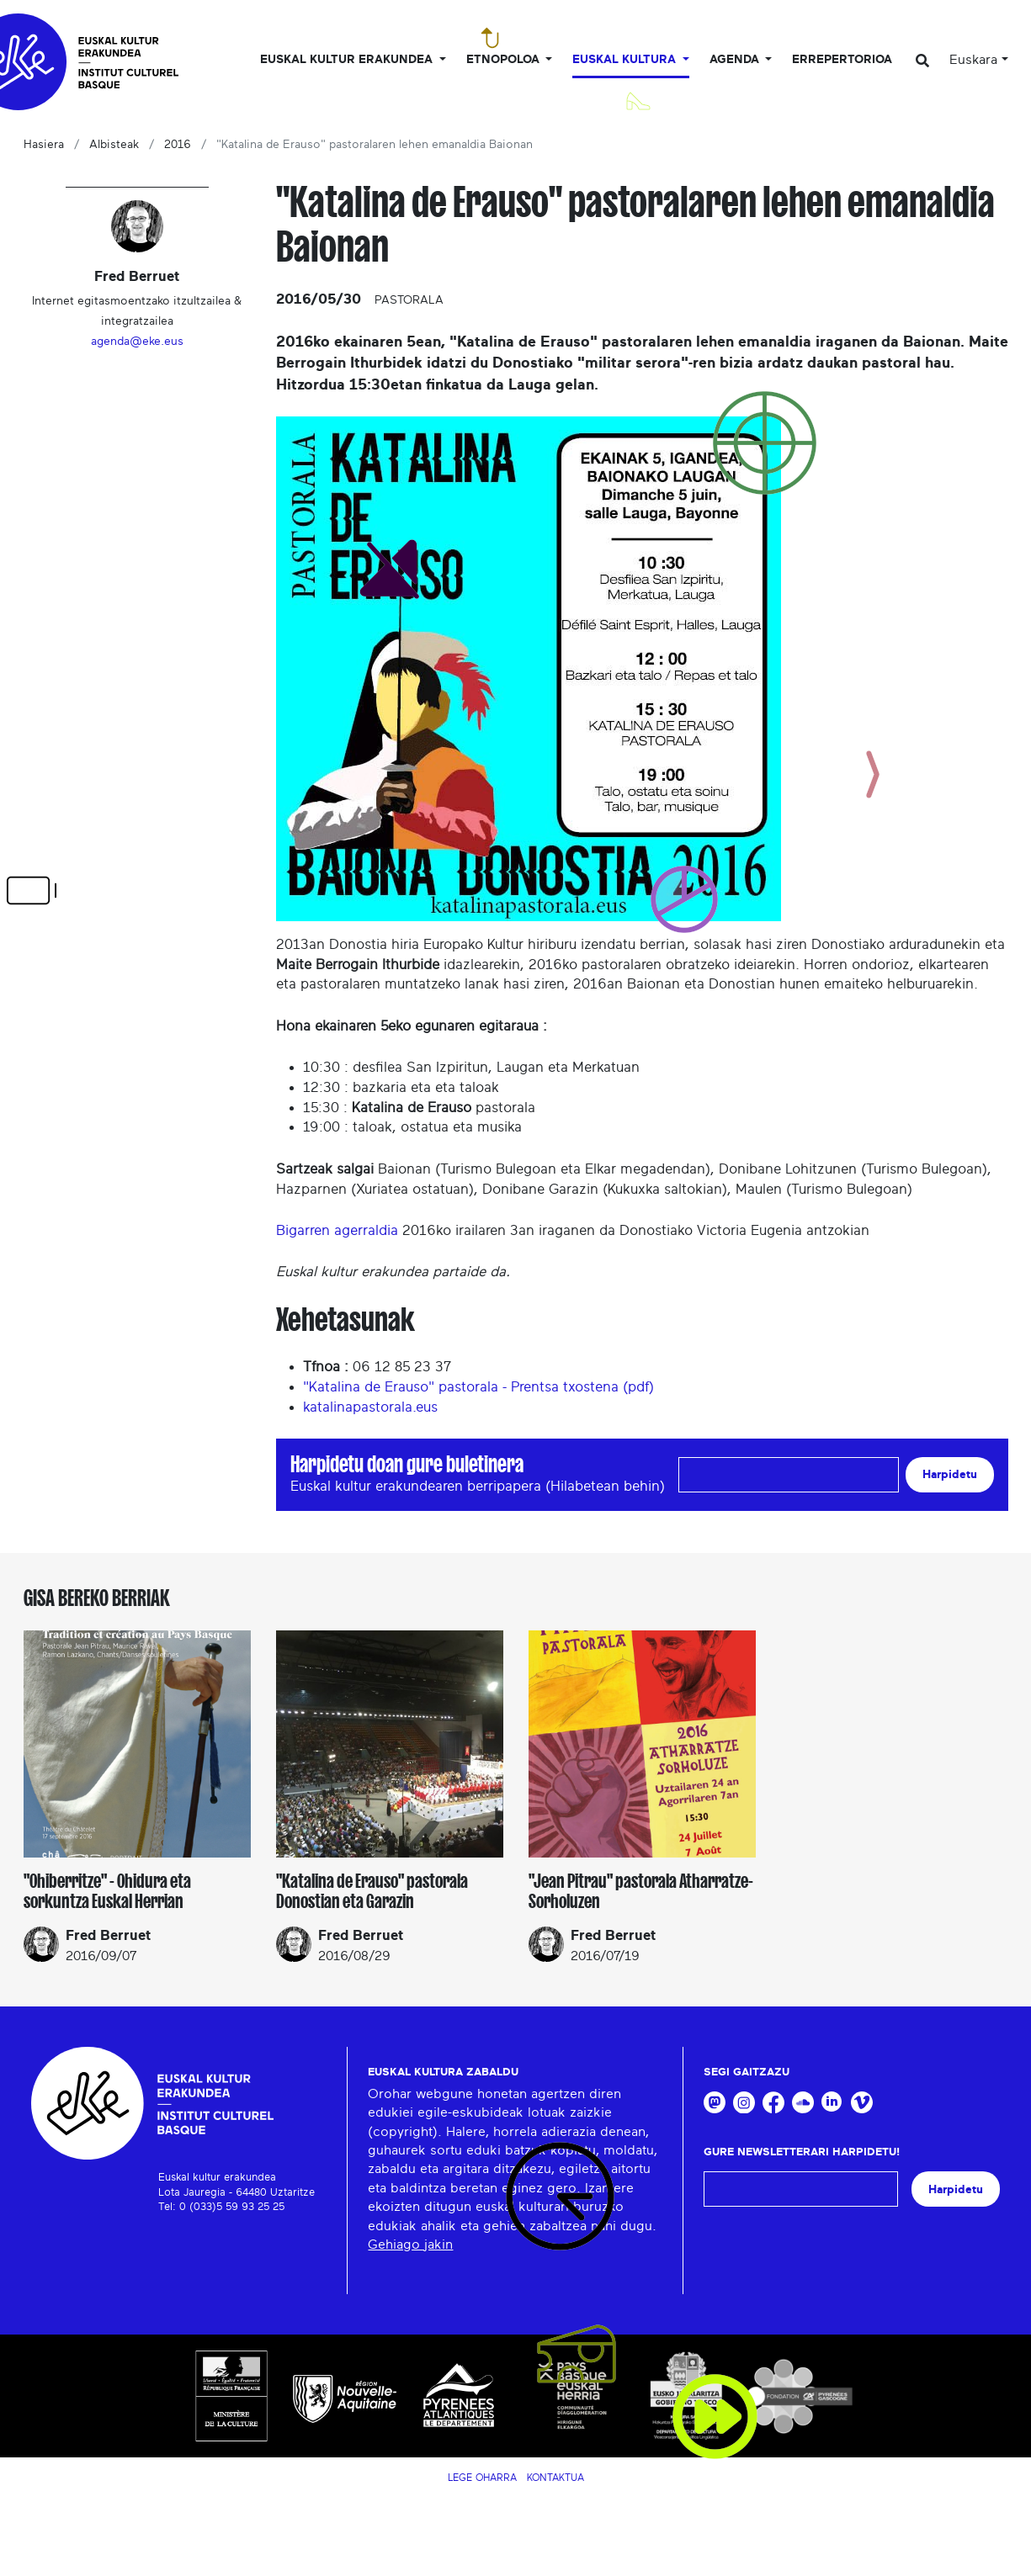 This screenshot has width=1031, height=2576. What do you see at coordinates (393, 570) in the screenshot?
I see `no cellular signal available` at bounding box center [393, 570].